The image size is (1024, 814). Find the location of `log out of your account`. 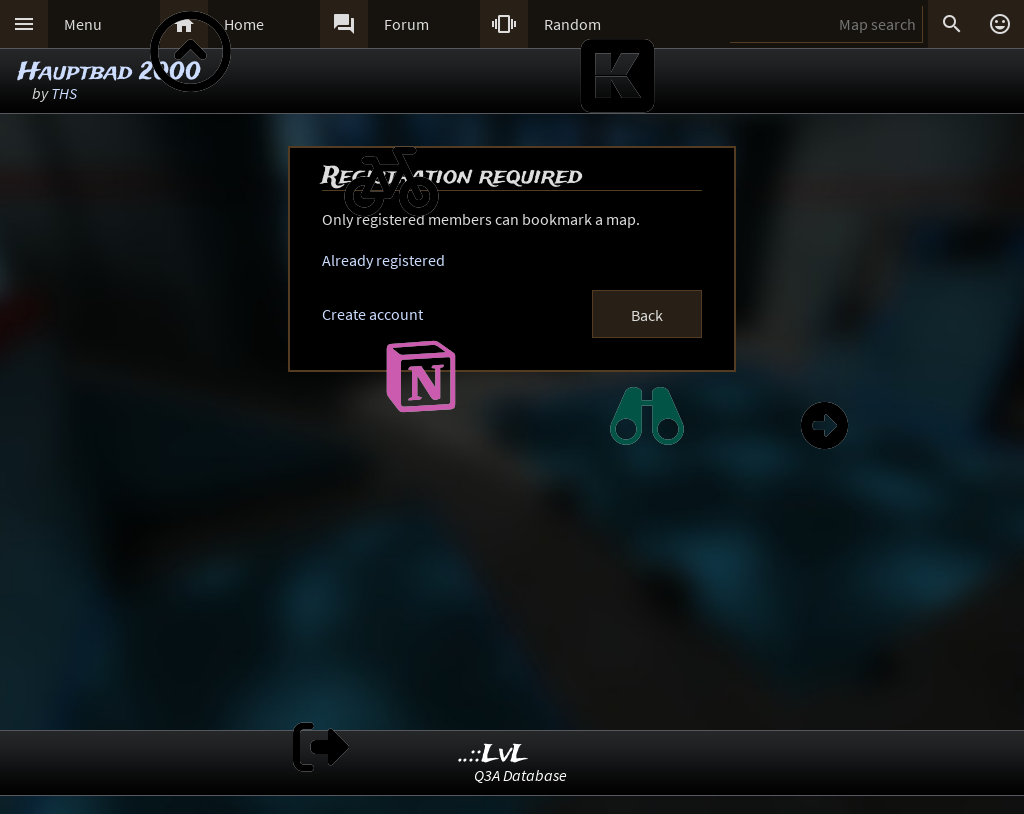

log out of your account is located at coordinates (321, 747).